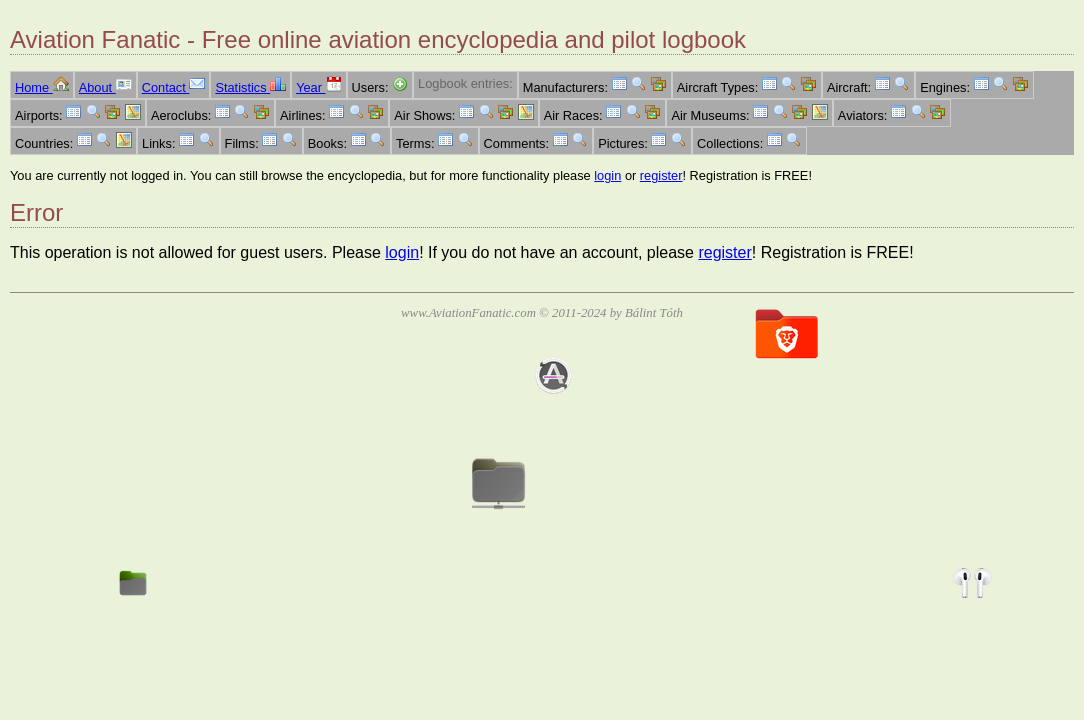 This screenshot has height=720, width=1084. Describe the element at coordinates (972, 583) in the screenshot. I see `connect wireless earbuds via bluetooth` at that location.